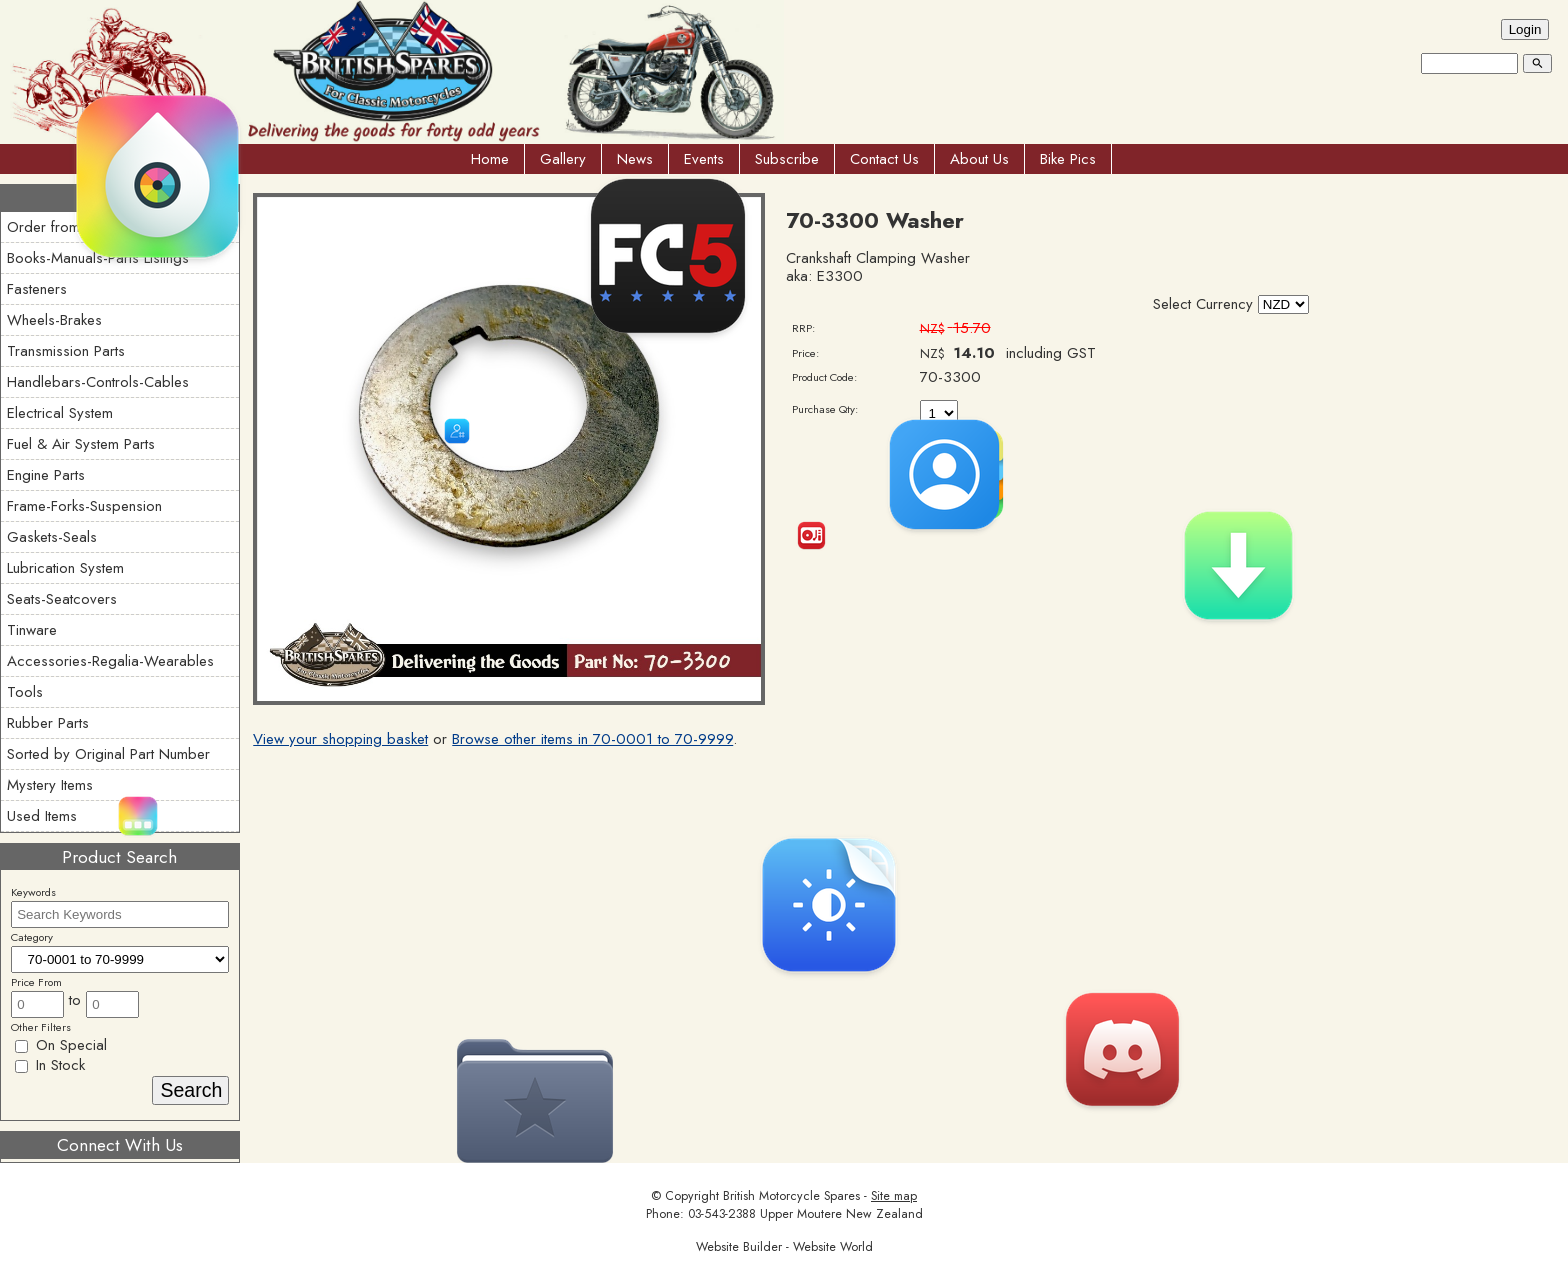 Image resolution: width=1568 pixels, height=1280 pixels. I want to click on open monophony music player app, so click(811, 535).